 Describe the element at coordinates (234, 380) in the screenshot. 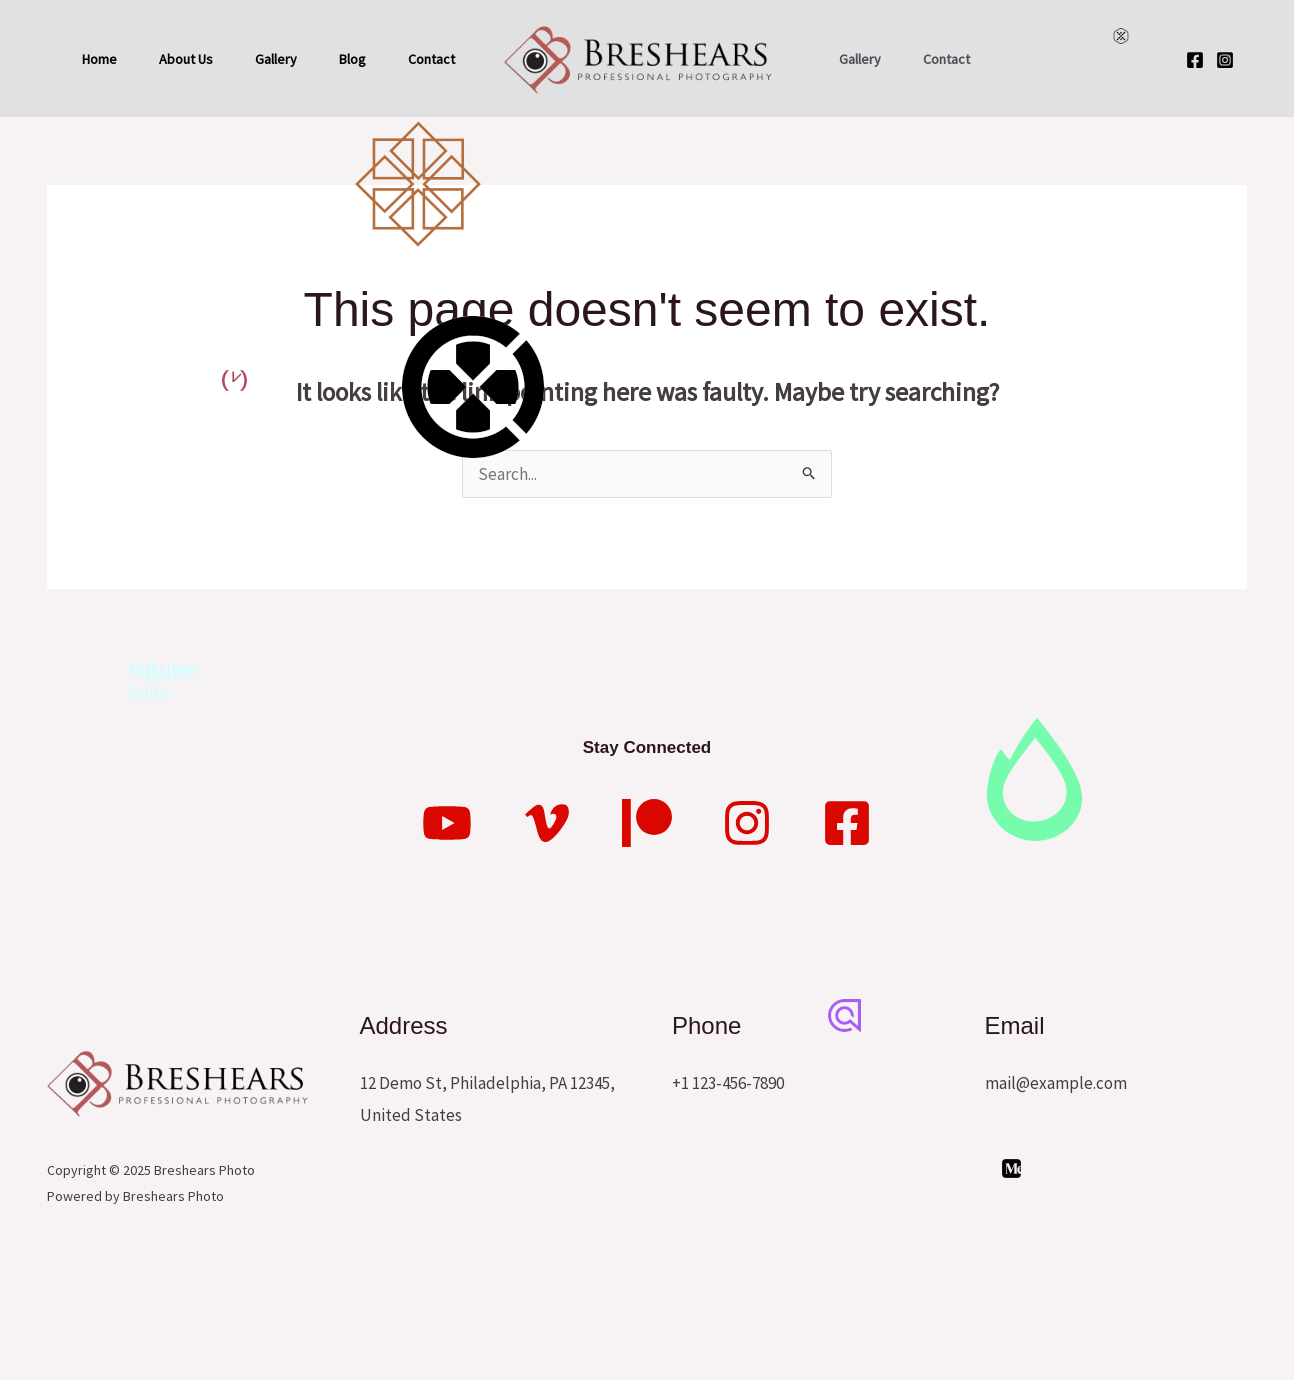

I see `date-fns javascript library logo` at that location.